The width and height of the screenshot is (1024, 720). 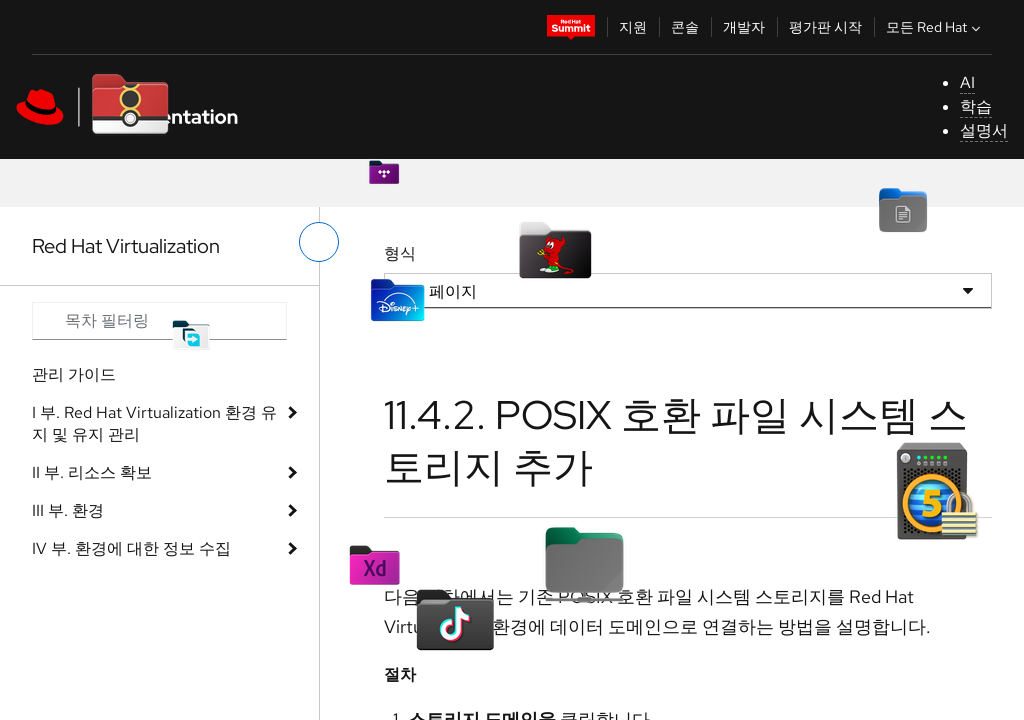 What do you see at coordinates (130, 106) in the screenshot?
I see `open pokémon repeat ball themed folder` at bounding box center [130, 106].